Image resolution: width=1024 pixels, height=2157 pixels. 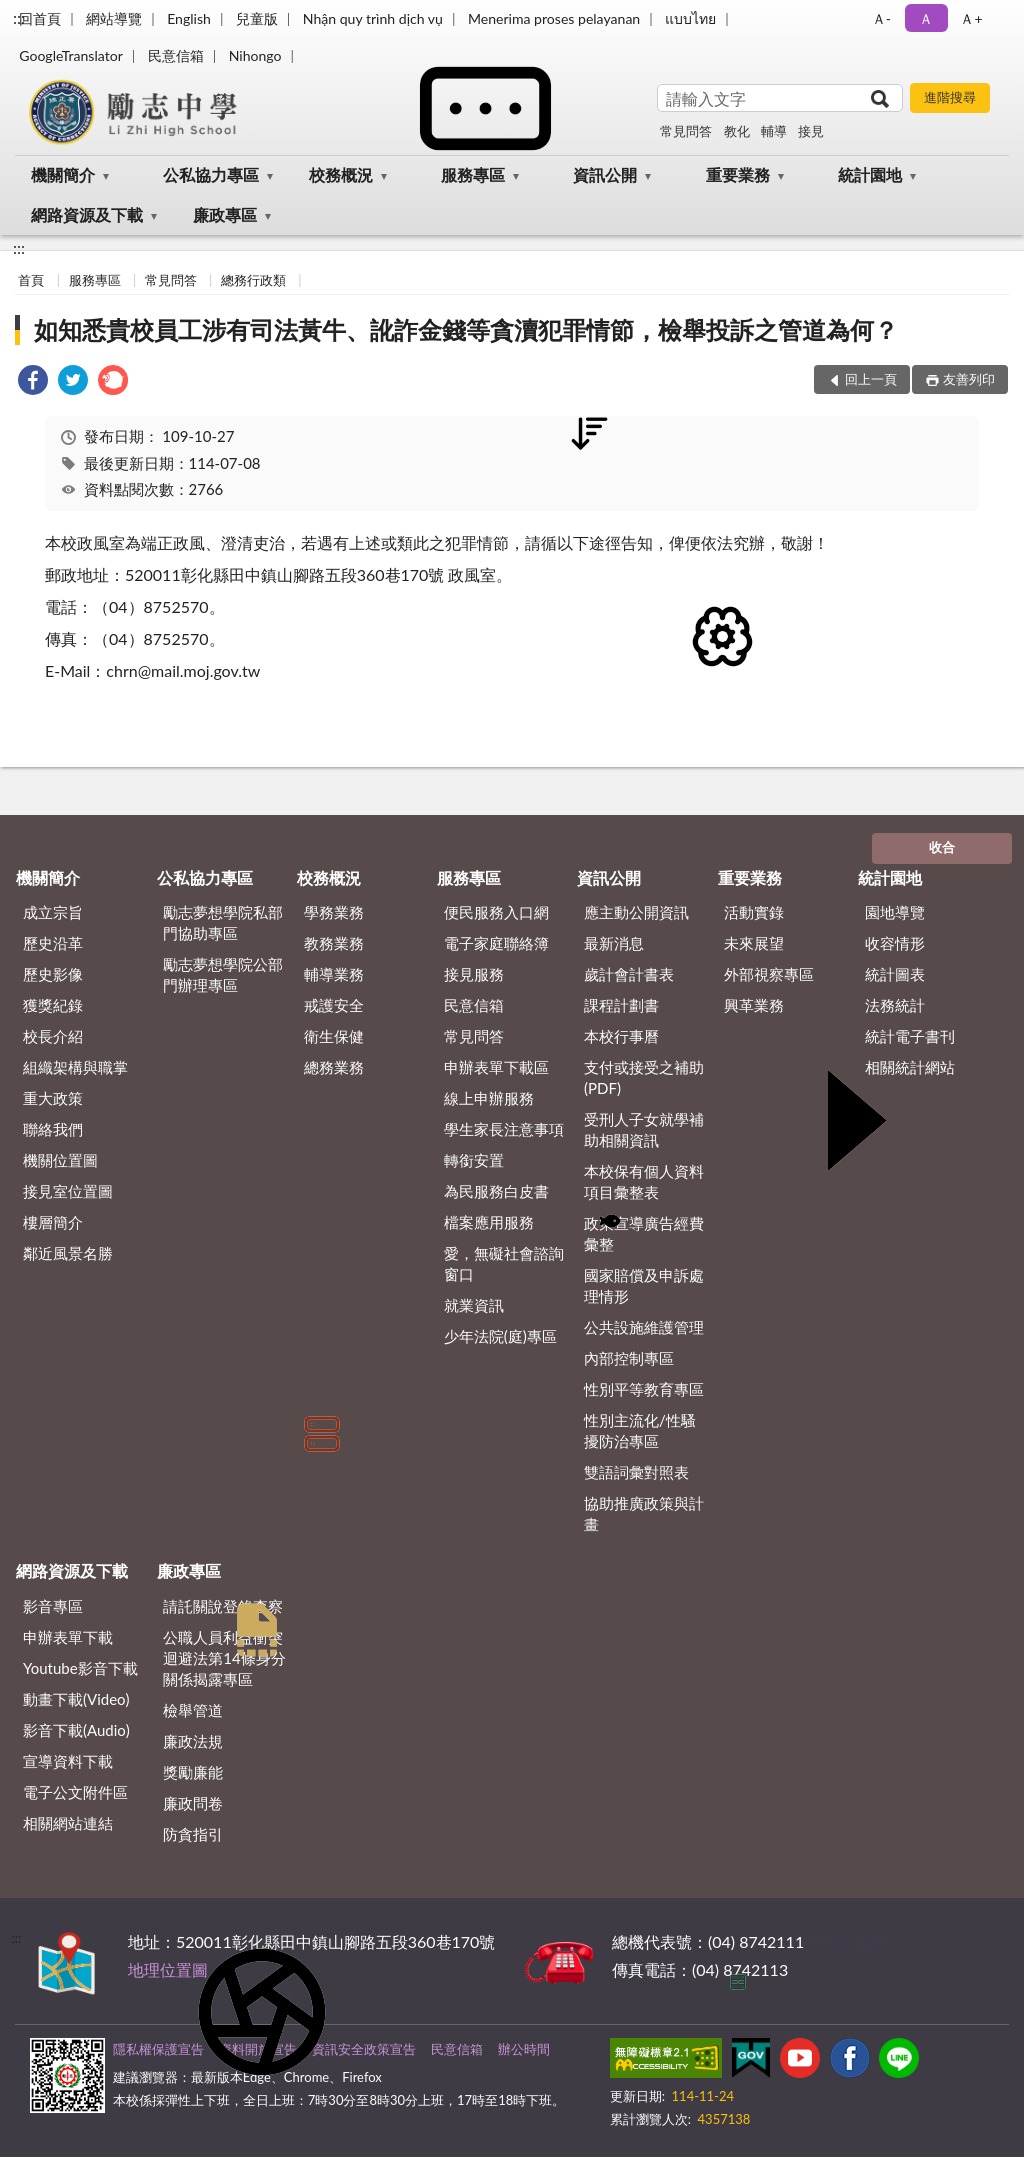 I want to click on file partially uploaded or in progress, so click(x=257, y=1630).